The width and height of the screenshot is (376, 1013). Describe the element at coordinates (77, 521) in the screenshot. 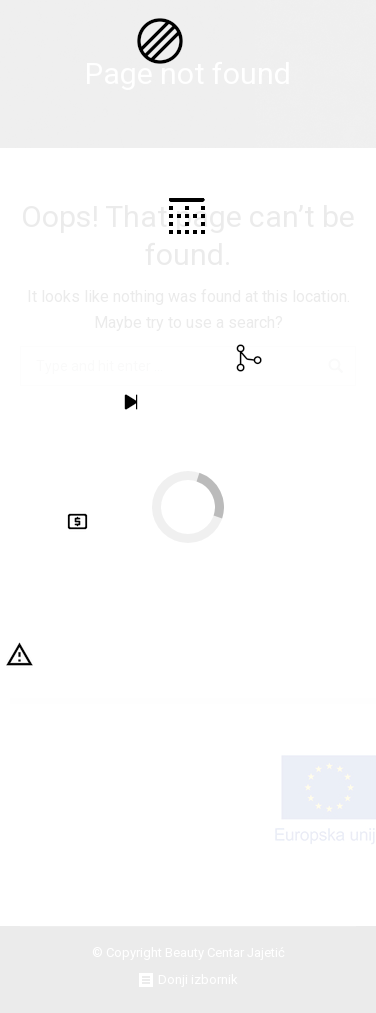

I see `find nearby ATMs or cash machines` at that location.